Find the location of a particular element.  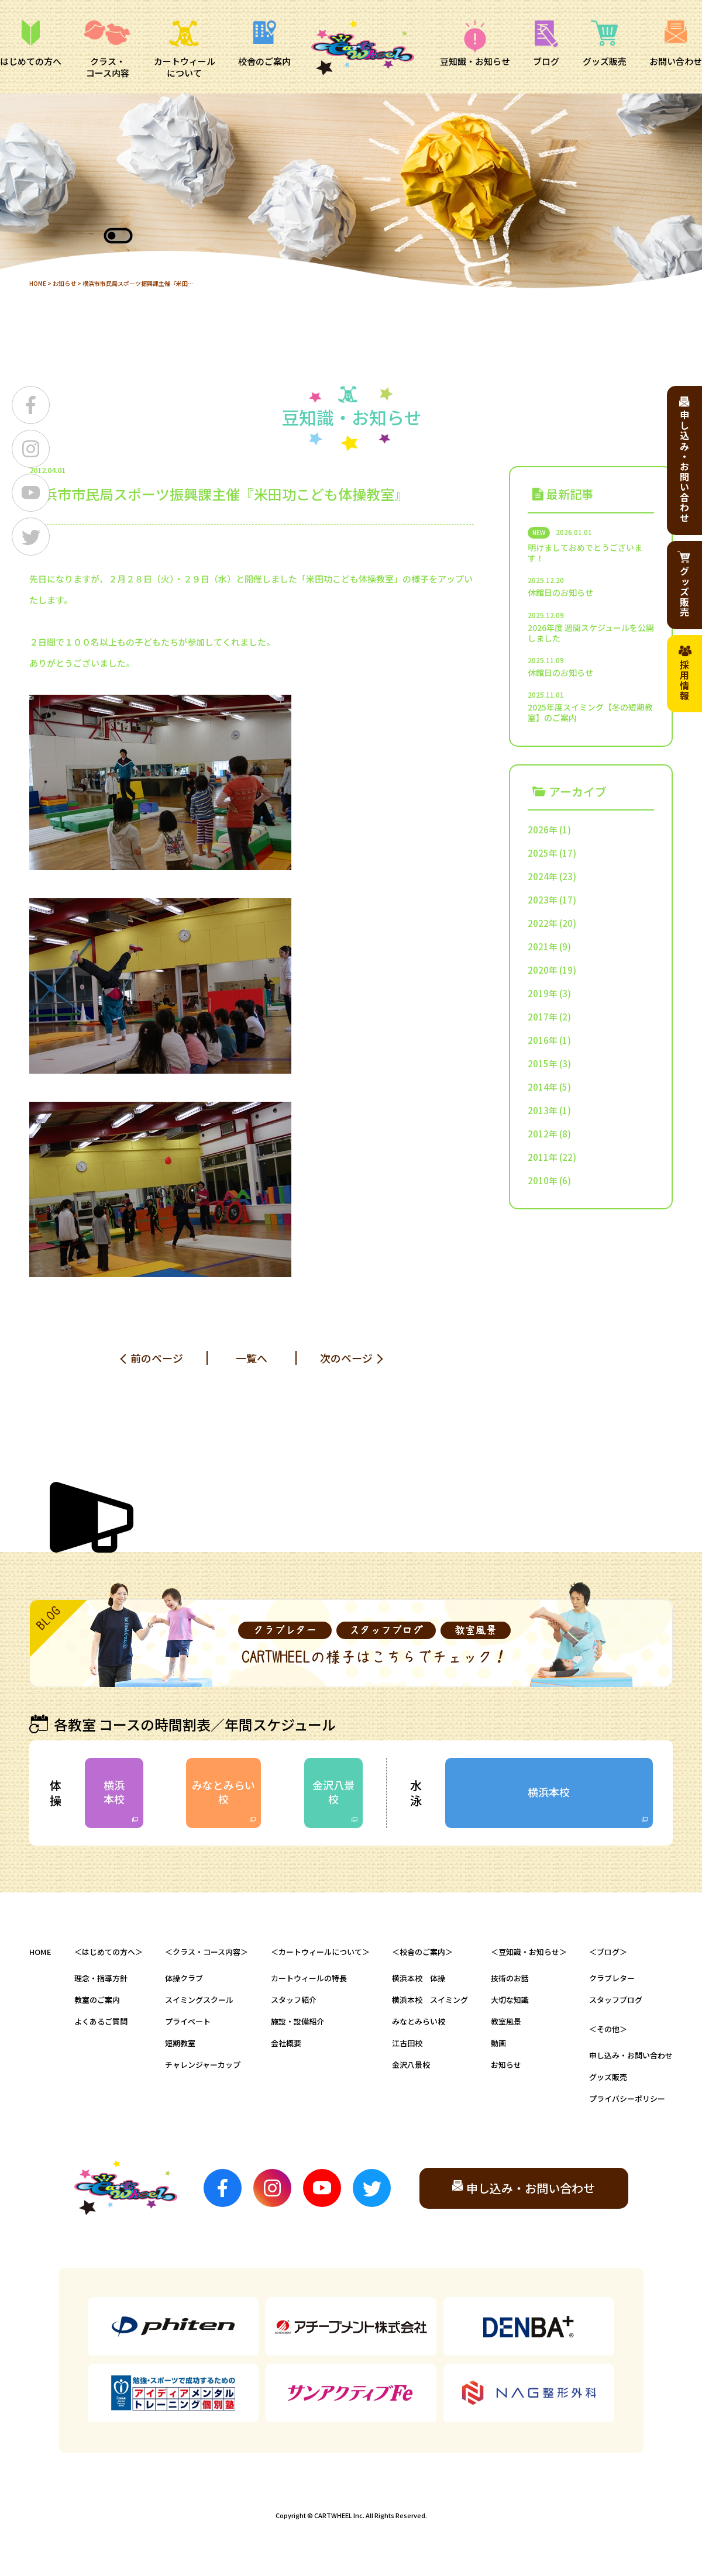

toggle switch in the off position is located at coordinates (118, 236).